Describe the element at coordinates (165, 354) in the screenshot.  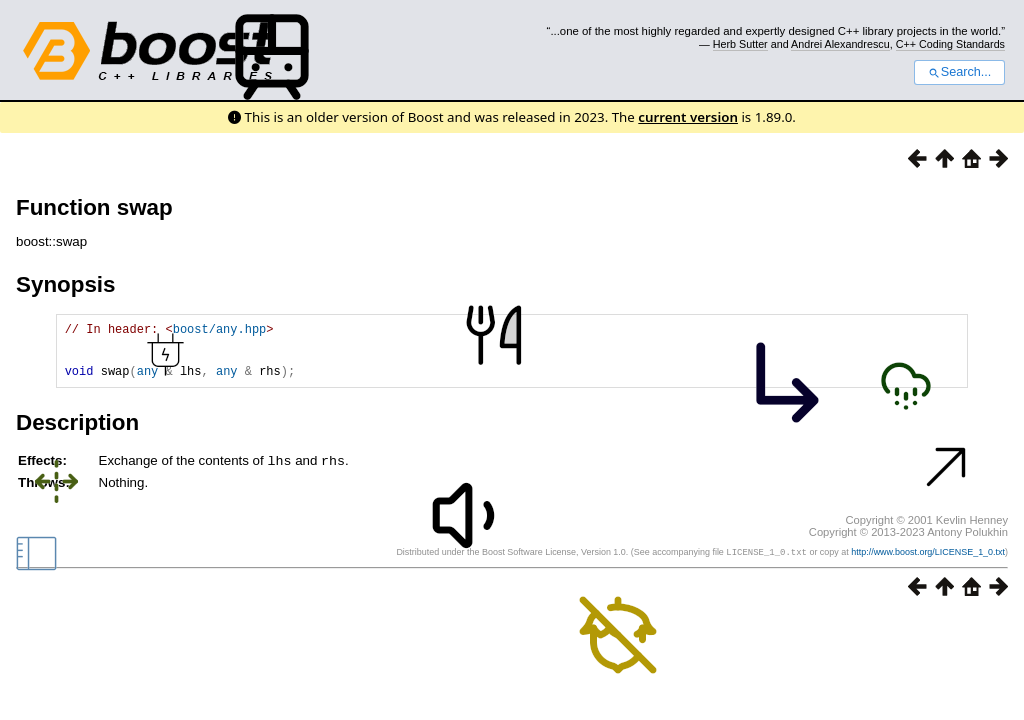
I see `indicates device is currently charging` at that location.